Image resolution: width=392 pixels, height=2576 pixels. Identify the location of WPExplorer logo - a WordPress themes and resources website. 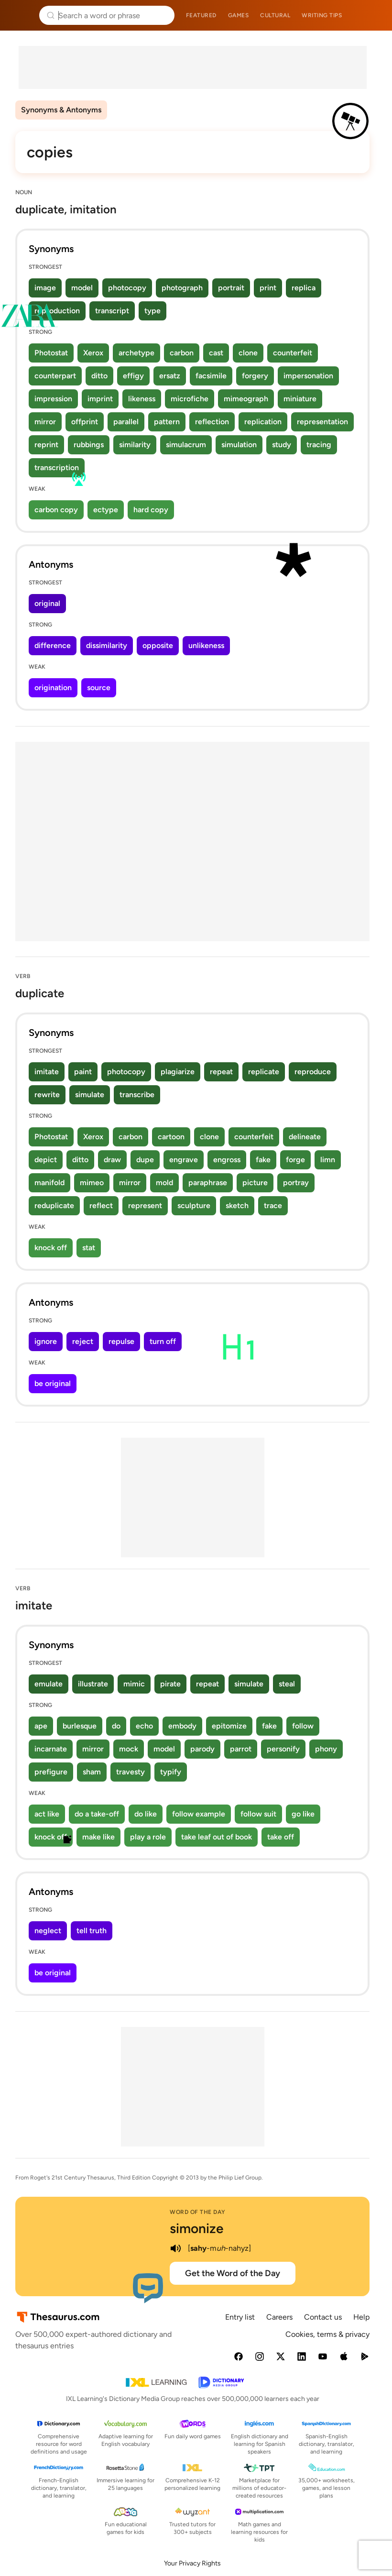
(350, 121).